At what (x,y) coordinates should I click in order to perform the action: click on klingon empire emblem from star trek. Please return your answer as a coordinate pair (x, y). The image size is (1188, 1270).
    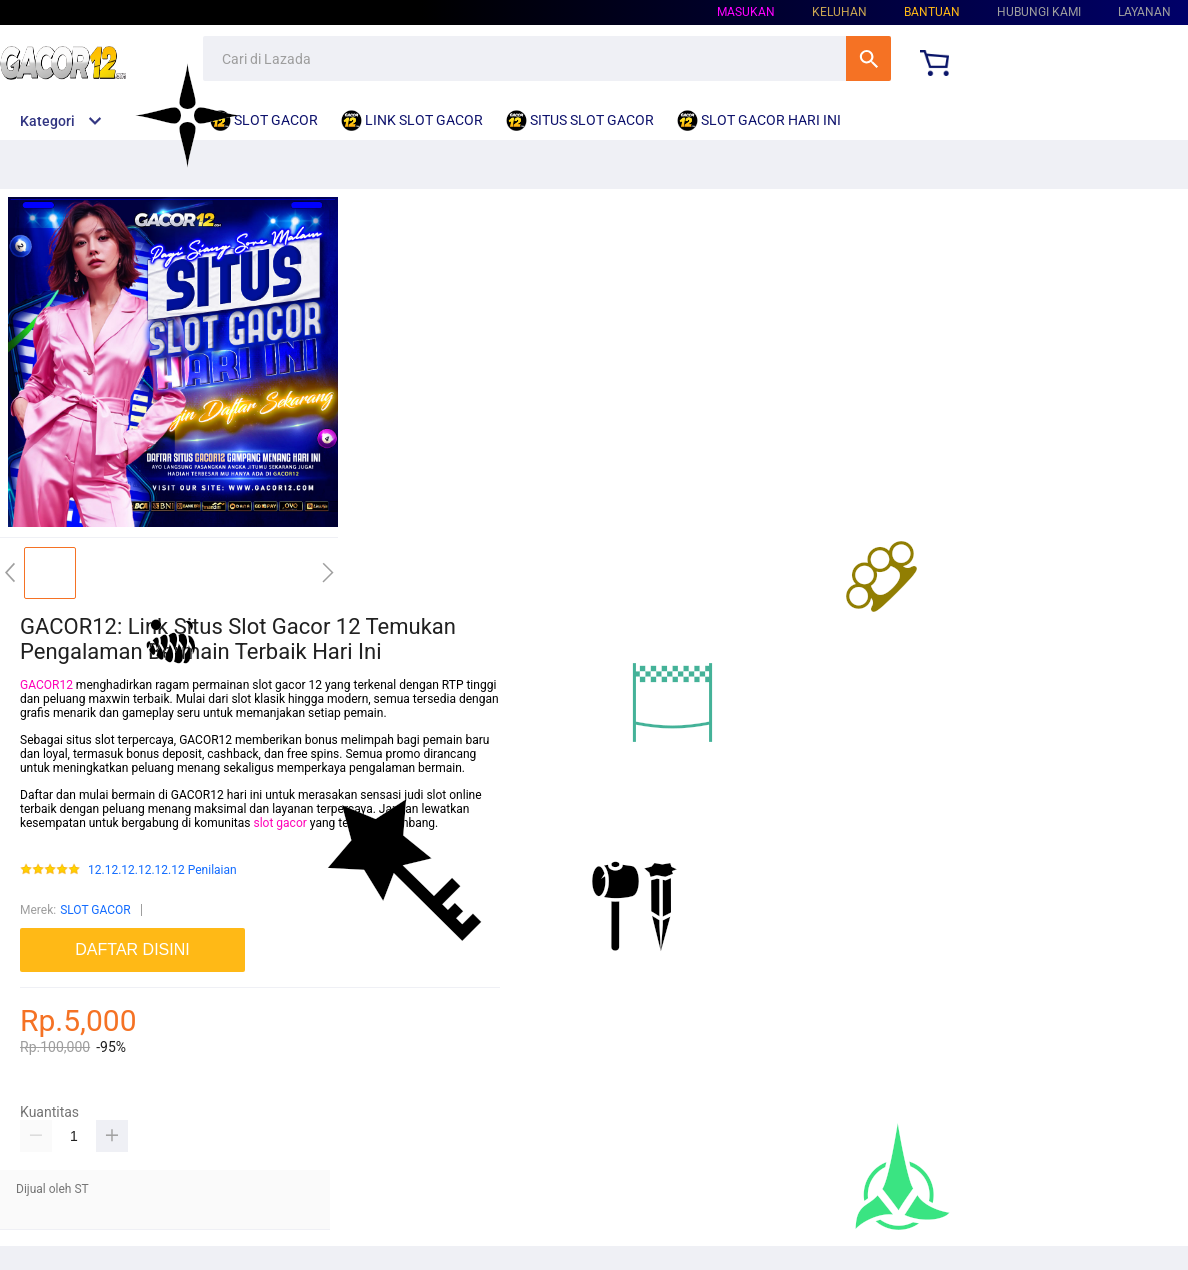
    Looking at the image, I should click on (902, 1176).